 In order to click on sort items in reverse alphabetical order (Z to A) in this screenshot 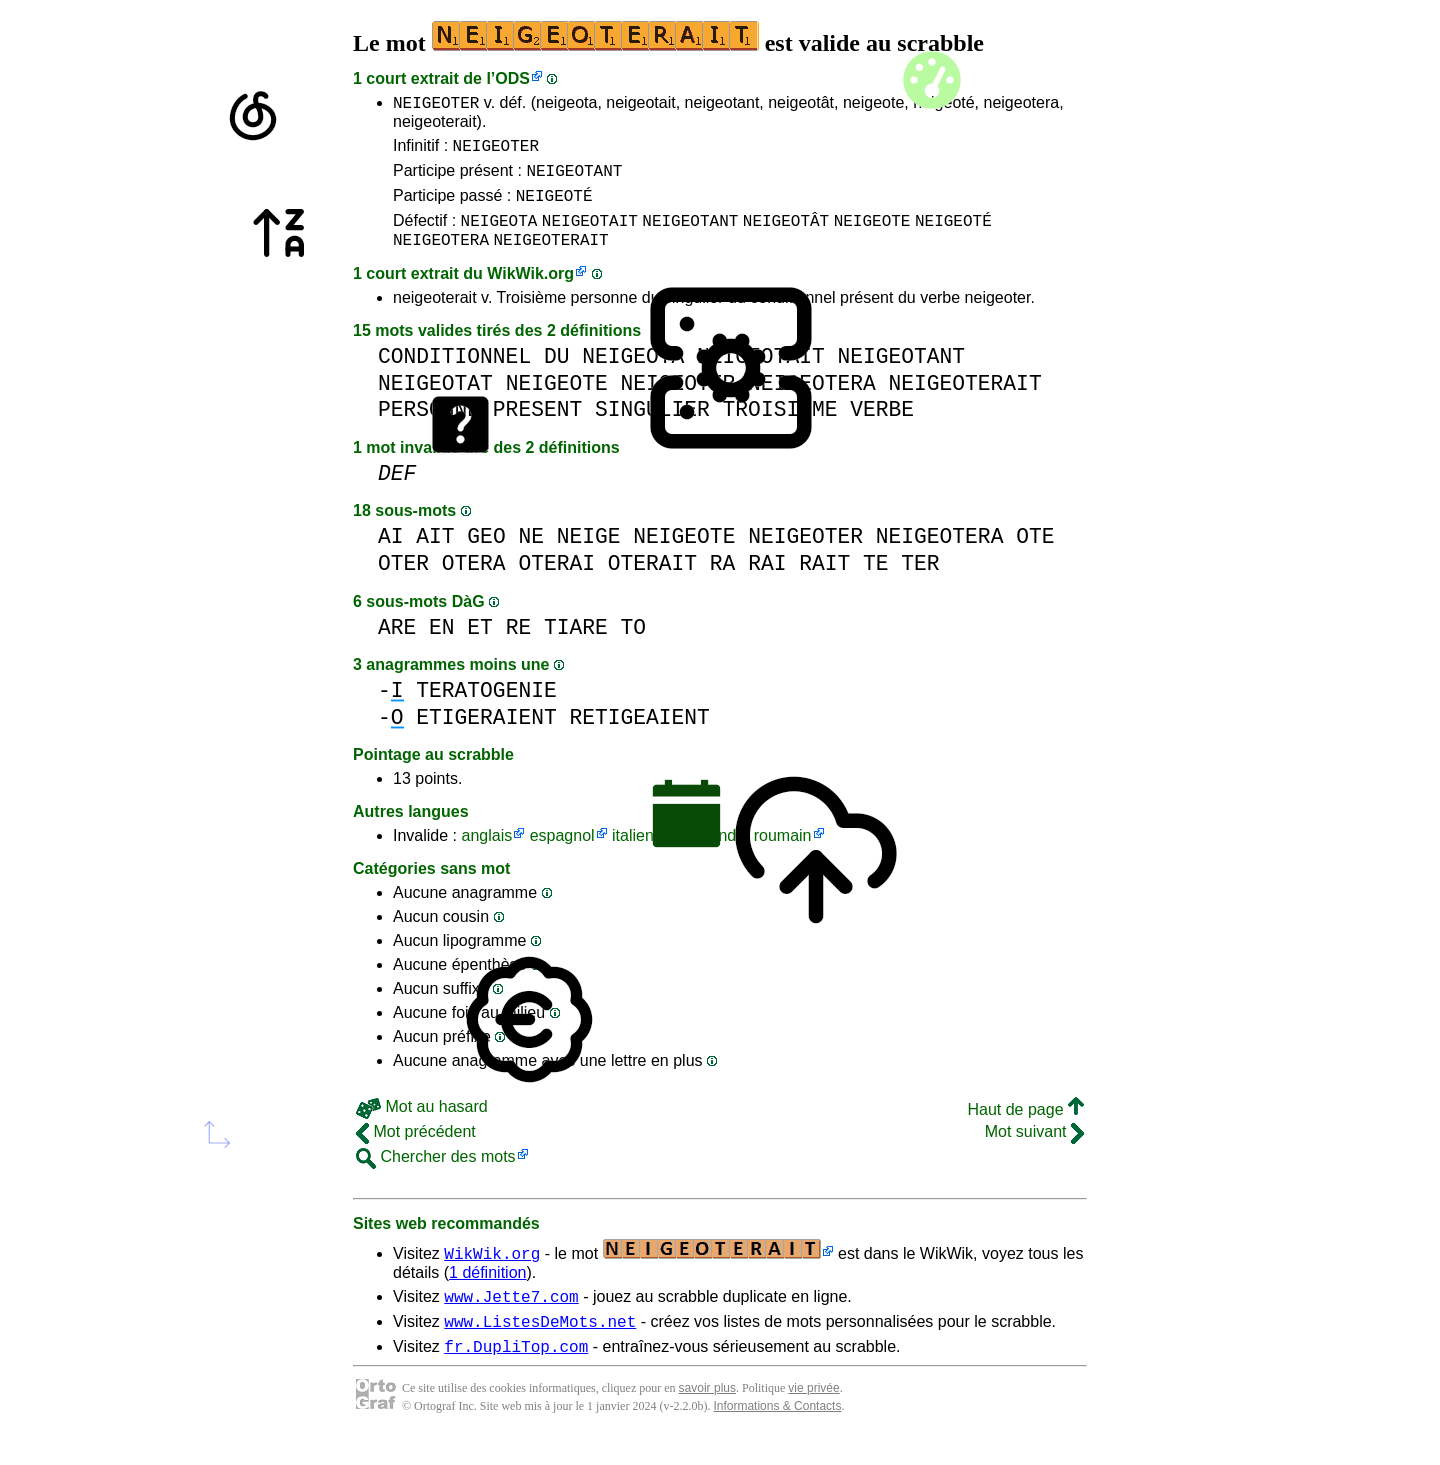, I will do `click(280, 233)`.